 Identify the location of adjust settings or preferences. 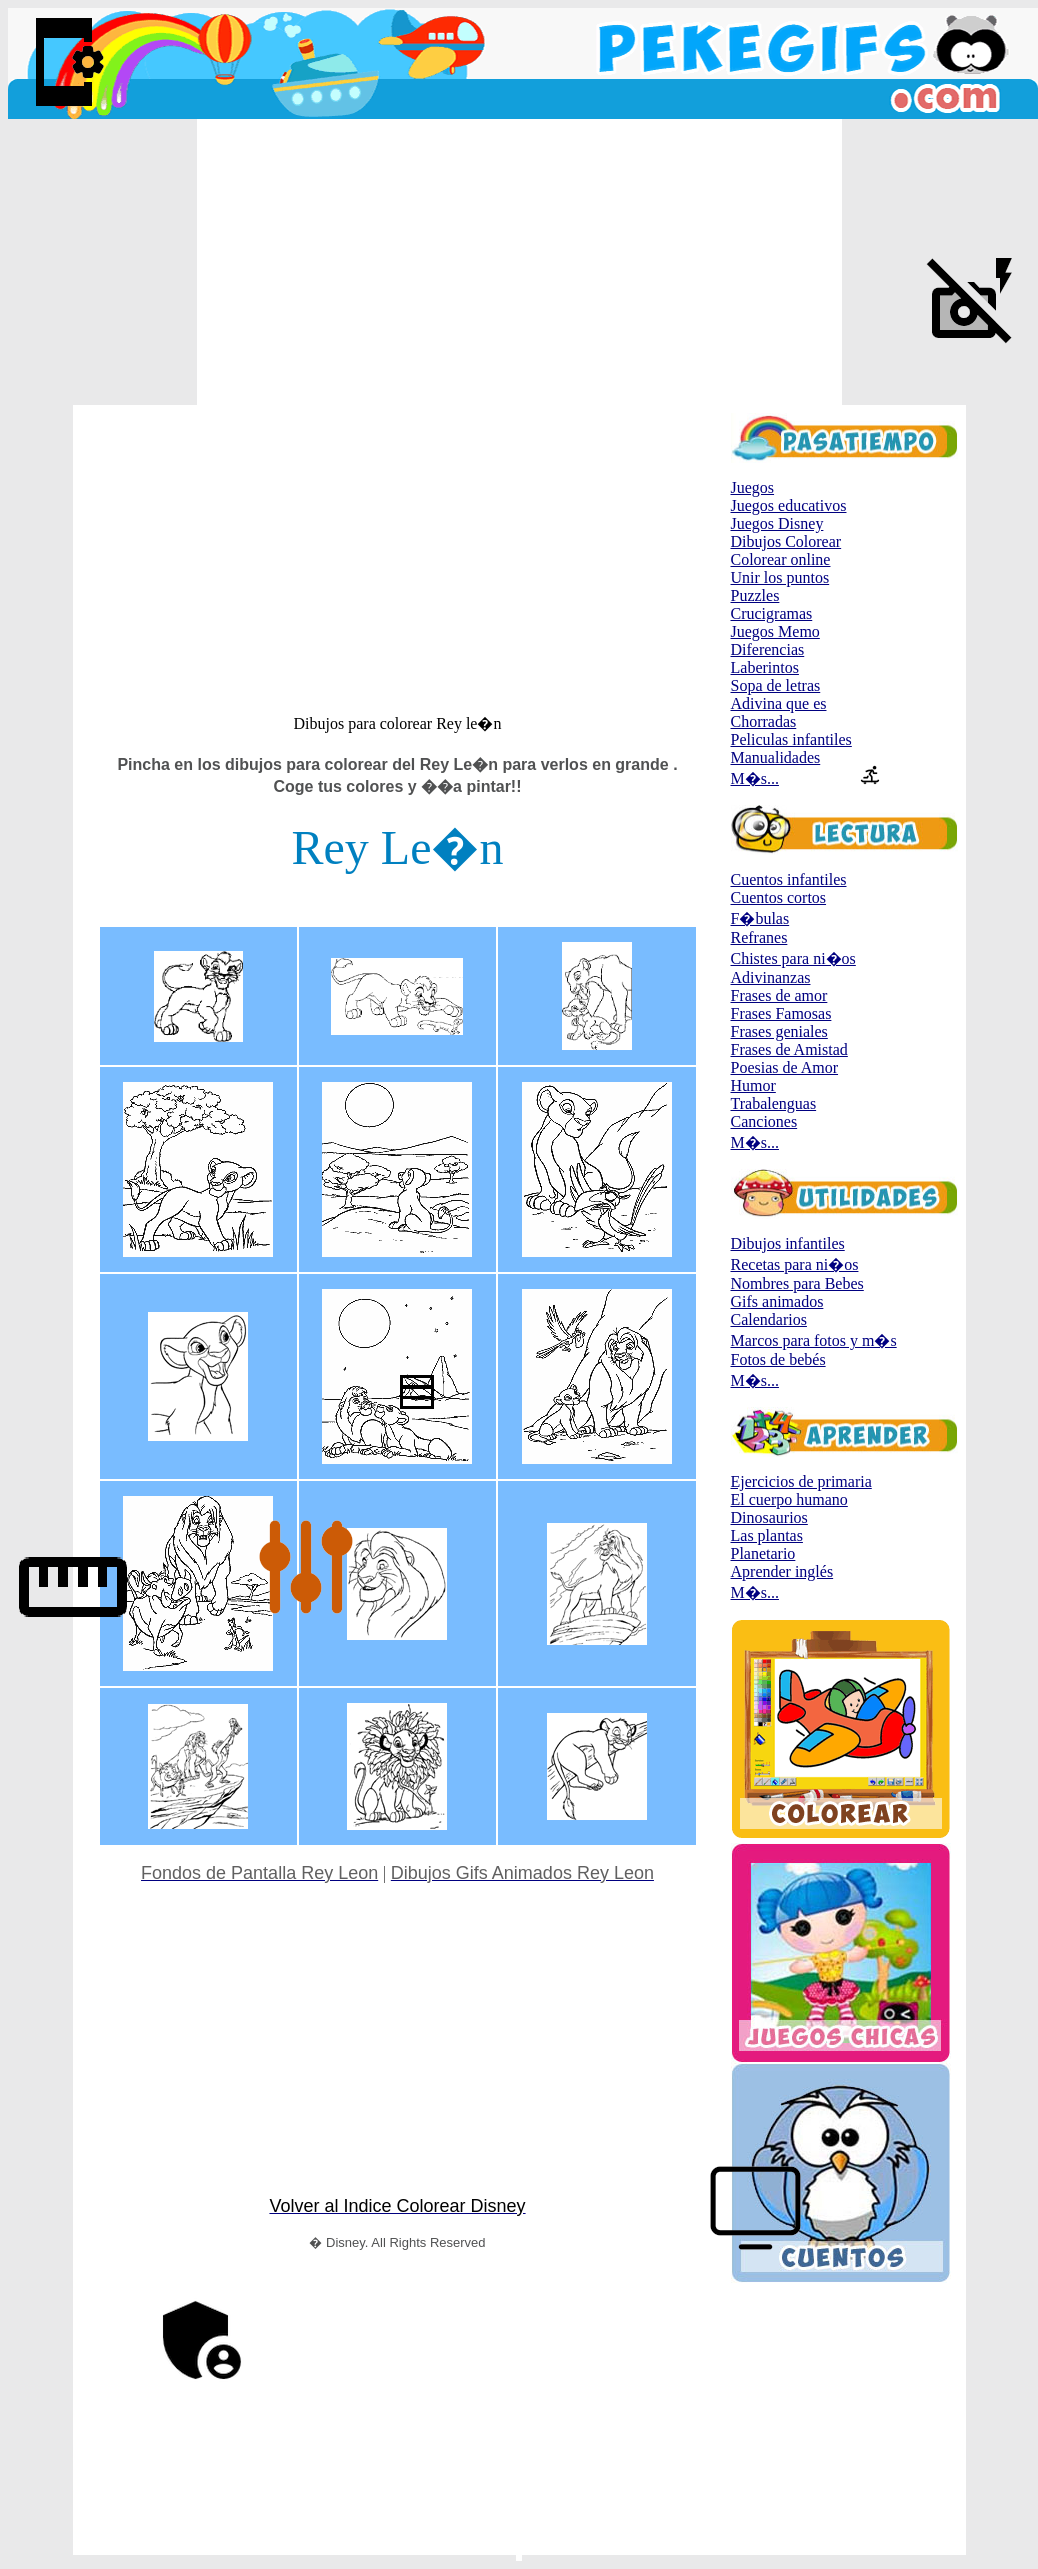
(306, 1567).